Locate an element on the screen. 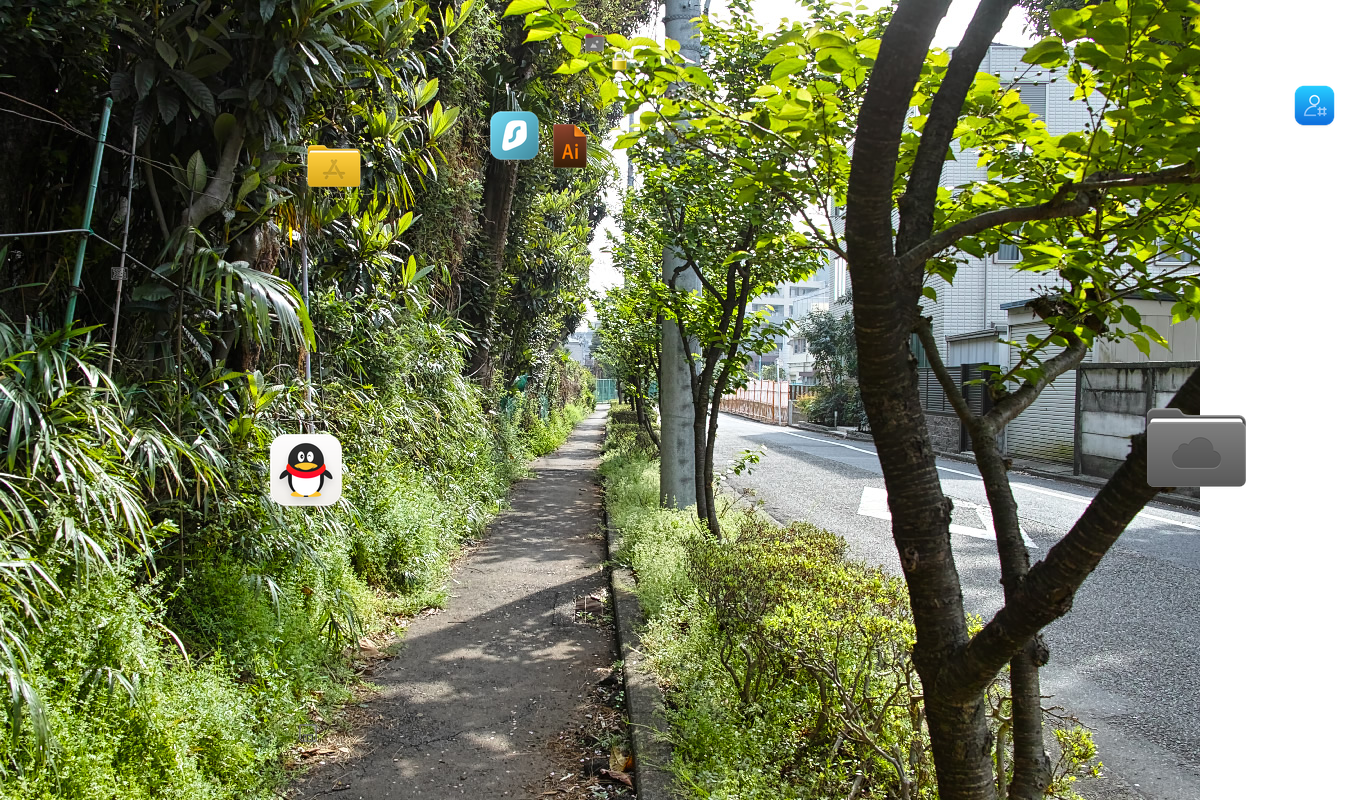  indicates content or settings are locked is located at coordinates (620, 61).